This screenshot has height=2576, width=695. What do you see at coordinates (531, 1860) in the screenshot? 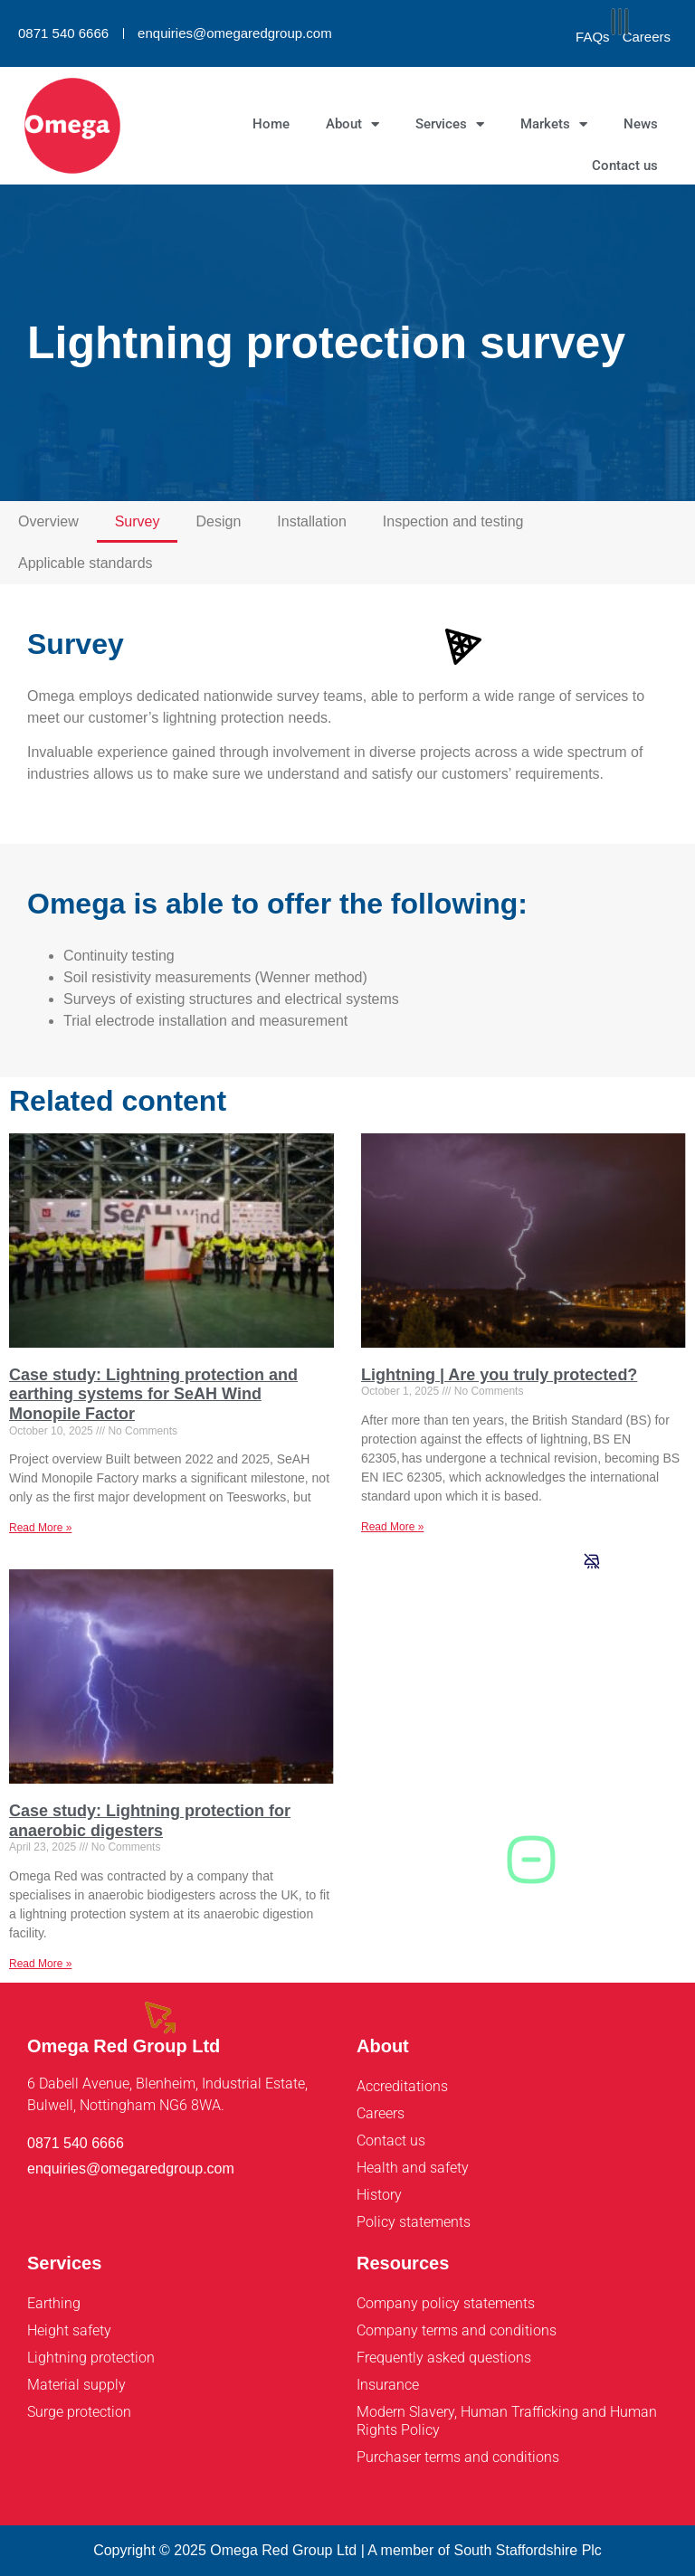
I see `remove an item from a list or collection` at bounding box center [531, 1860].